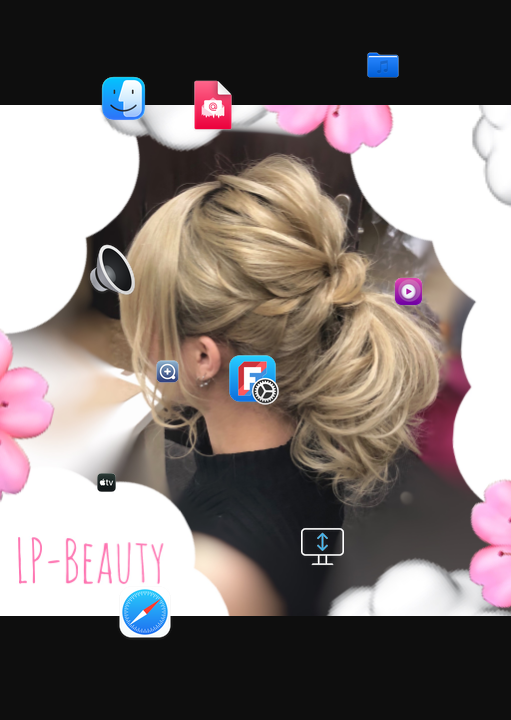 Image resolution: width=511 pixels, height=720 pixels. I want to click on open synology assistant app, so click(167, 371).